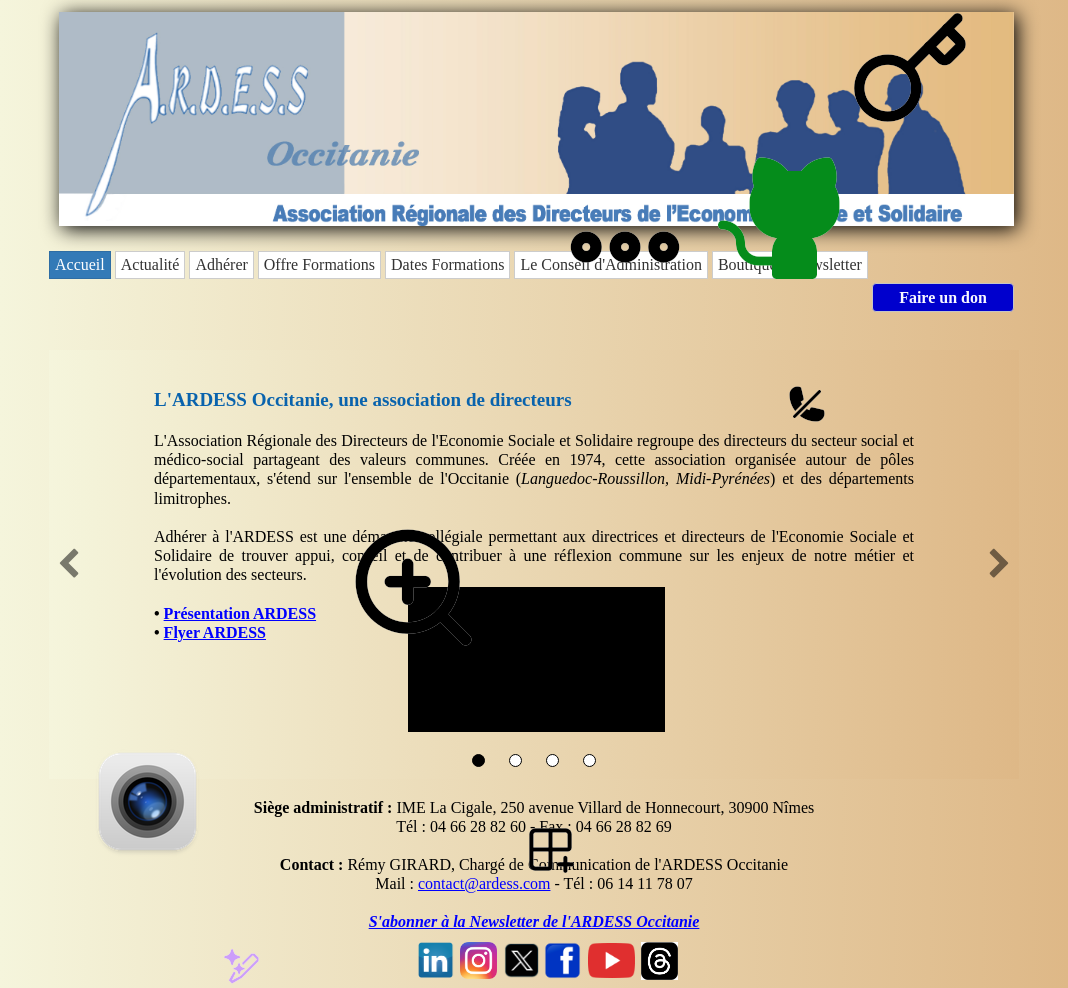 This screenshot has width=1068, height=988. What do you see at coordinates (807, 404) in the screenshot?
I see `mute or decline an incoming call` at bounding box center [807, 404].